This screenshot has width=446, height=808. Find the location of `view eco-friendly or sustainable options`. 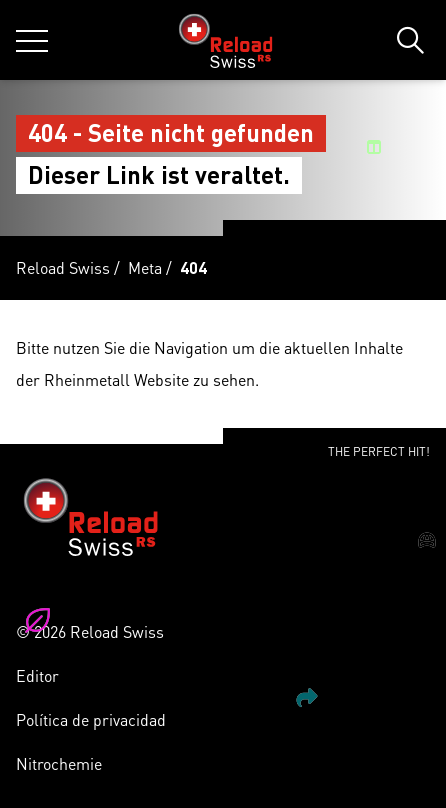

view eco-friendly or sustainable options is located at coordinates (37, 620).